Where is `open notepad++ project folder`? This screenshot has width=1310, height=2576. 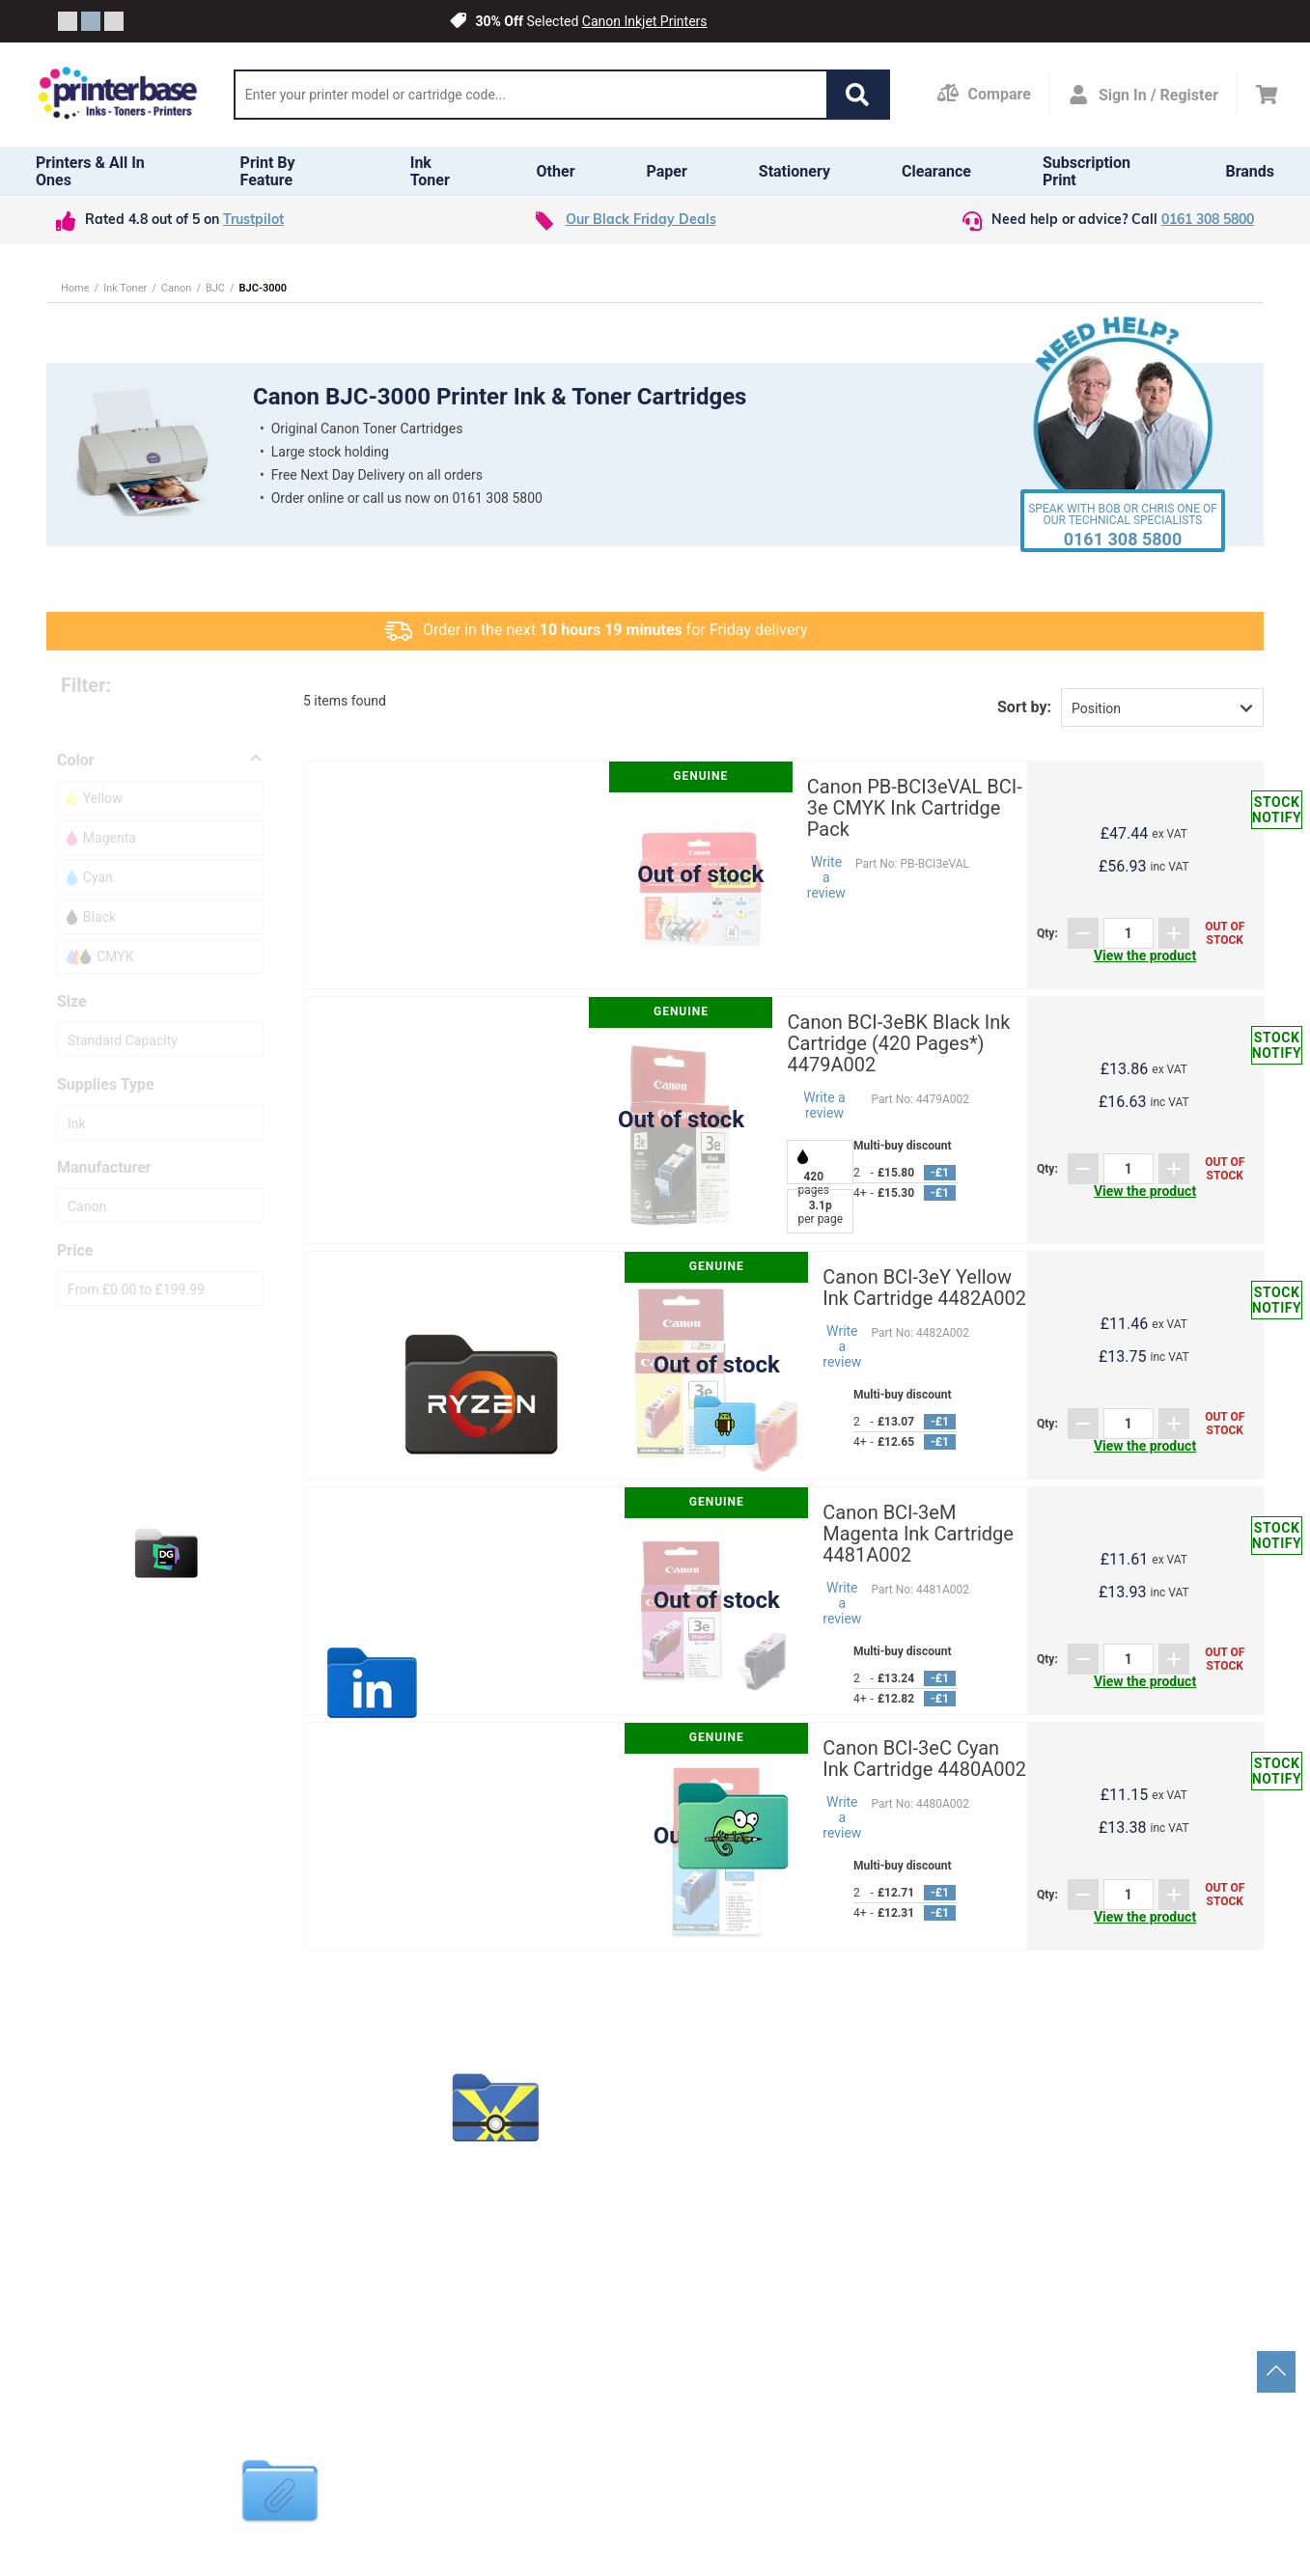 open notepad++ project folder is located at coordinates (733, 1829).